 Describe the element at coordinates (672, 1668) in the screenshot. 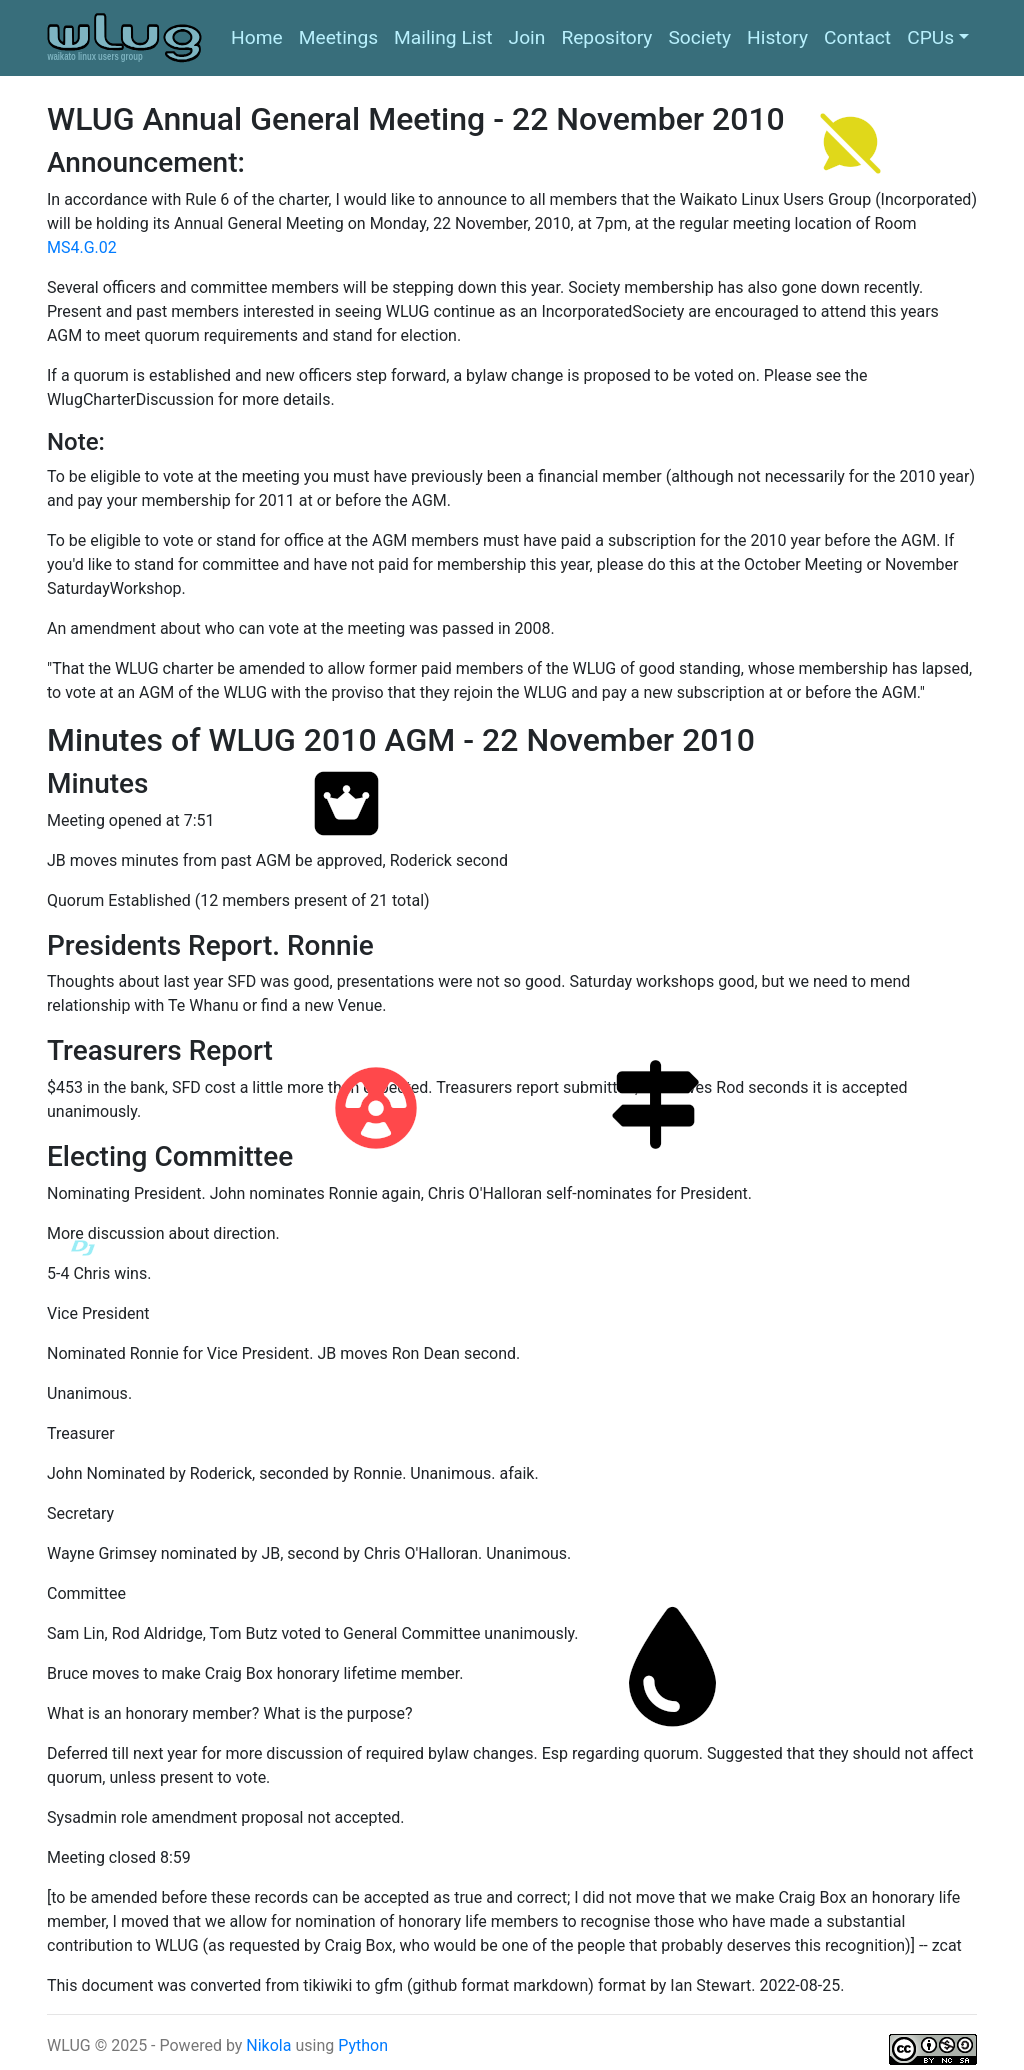

I see `adjust water or hydration settings` at that location.